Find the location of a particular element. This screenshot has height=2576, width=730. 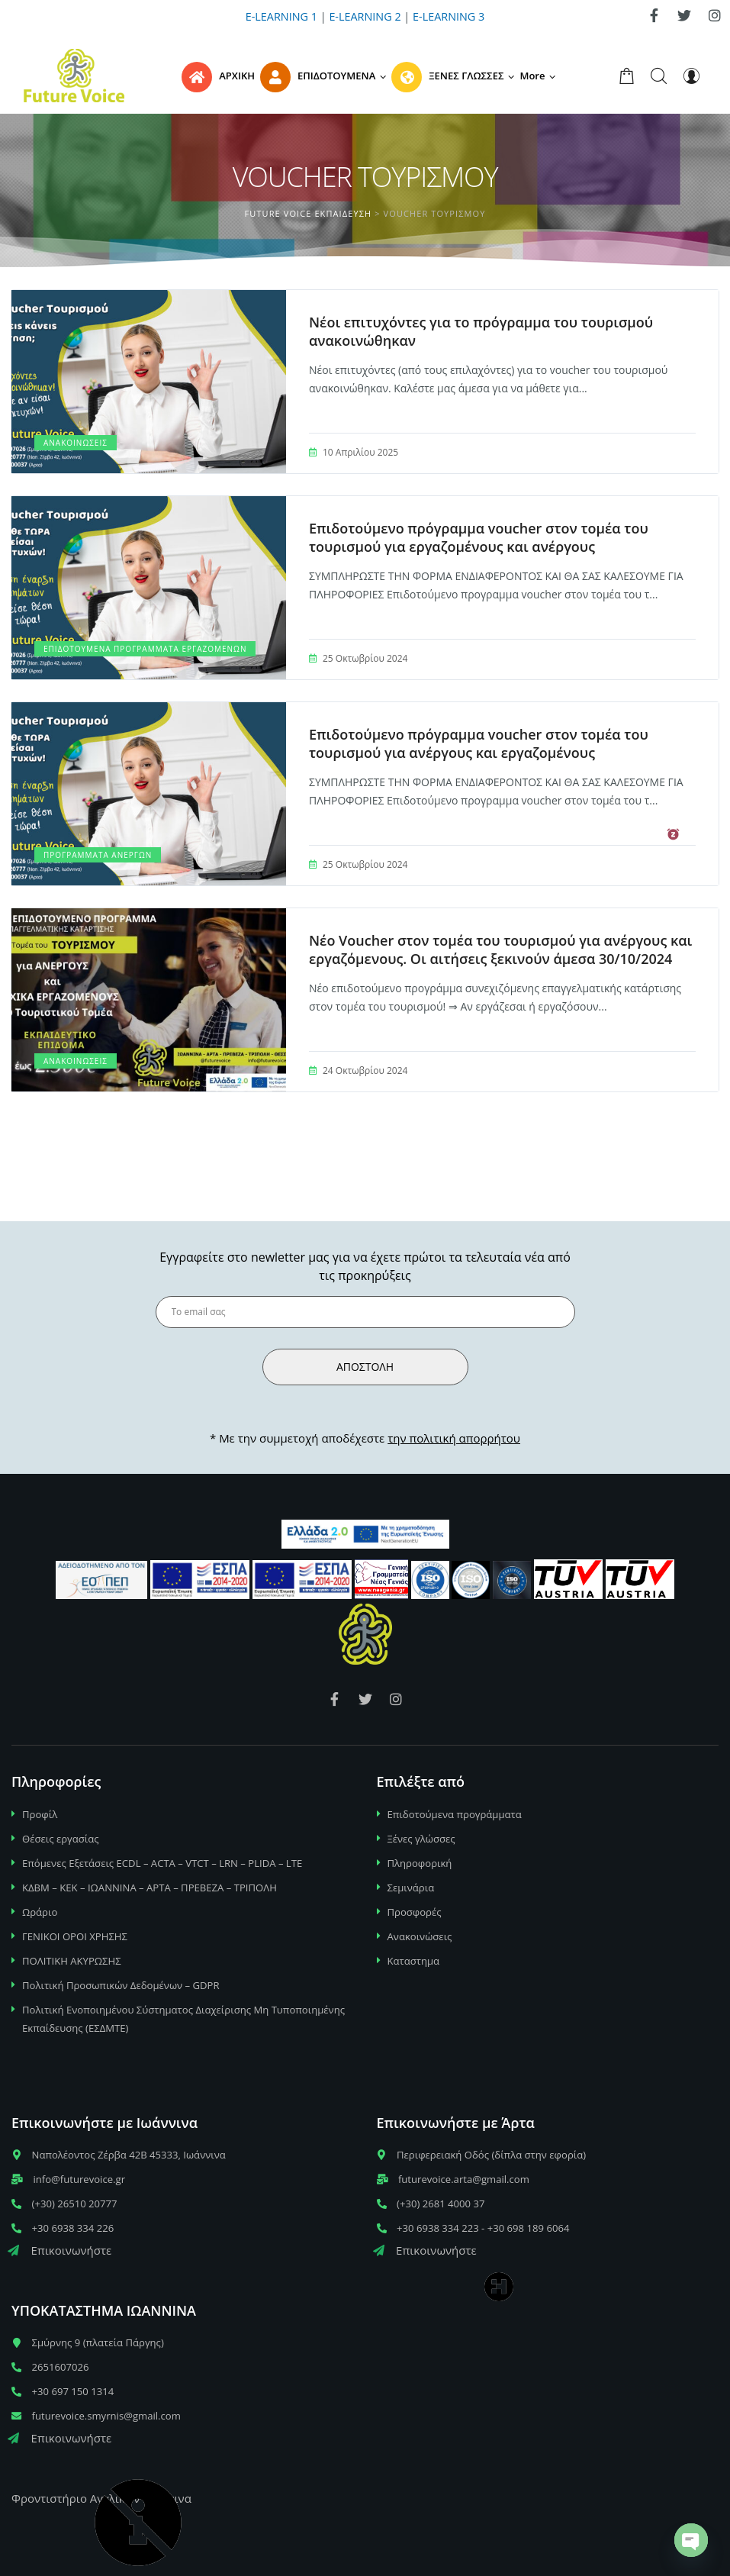

open the Crehana app is located at coordinates (499, 2287).